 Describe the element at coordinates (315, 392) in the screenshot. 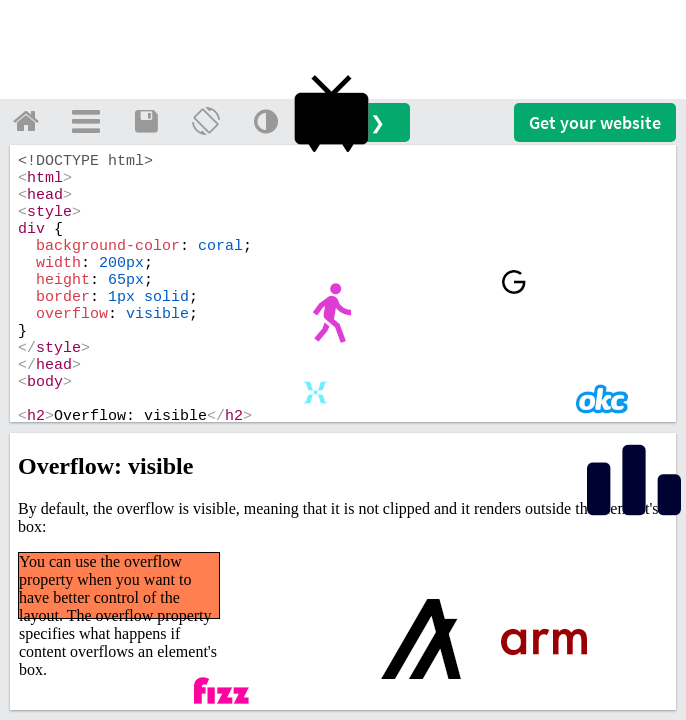

I see `mixpanel logo` at that location.